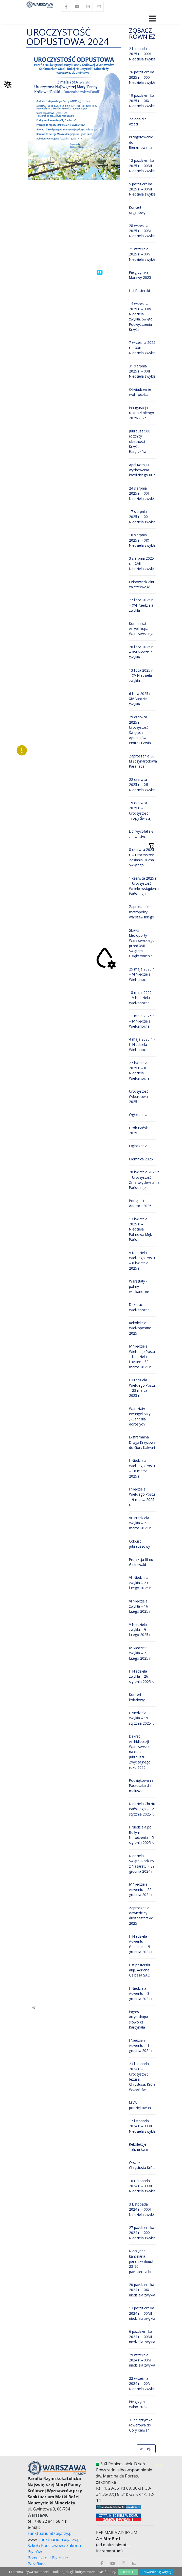 The width and height of the screenshot is (182, 2576). I want to click on indicates augmented reality feature available, so click(100, 272).